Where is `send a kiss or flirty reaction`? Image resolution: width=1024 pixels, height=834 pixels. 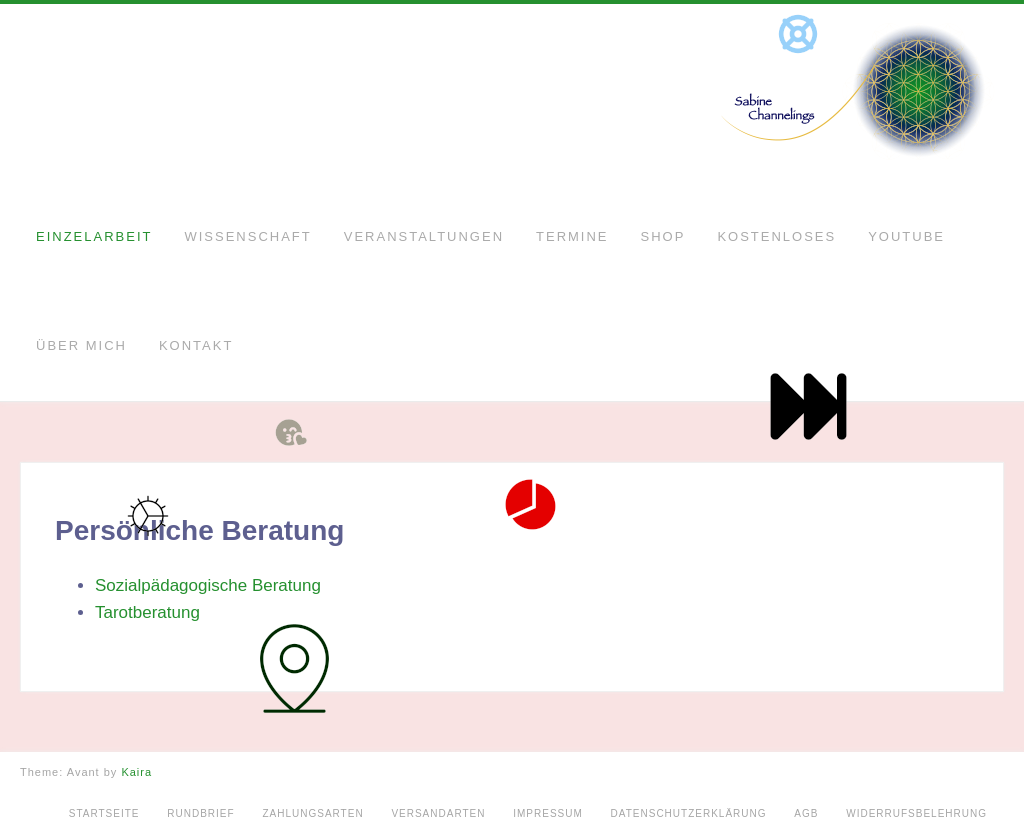 send a kiss or flirty reaction is located at coordinates (290, 432).